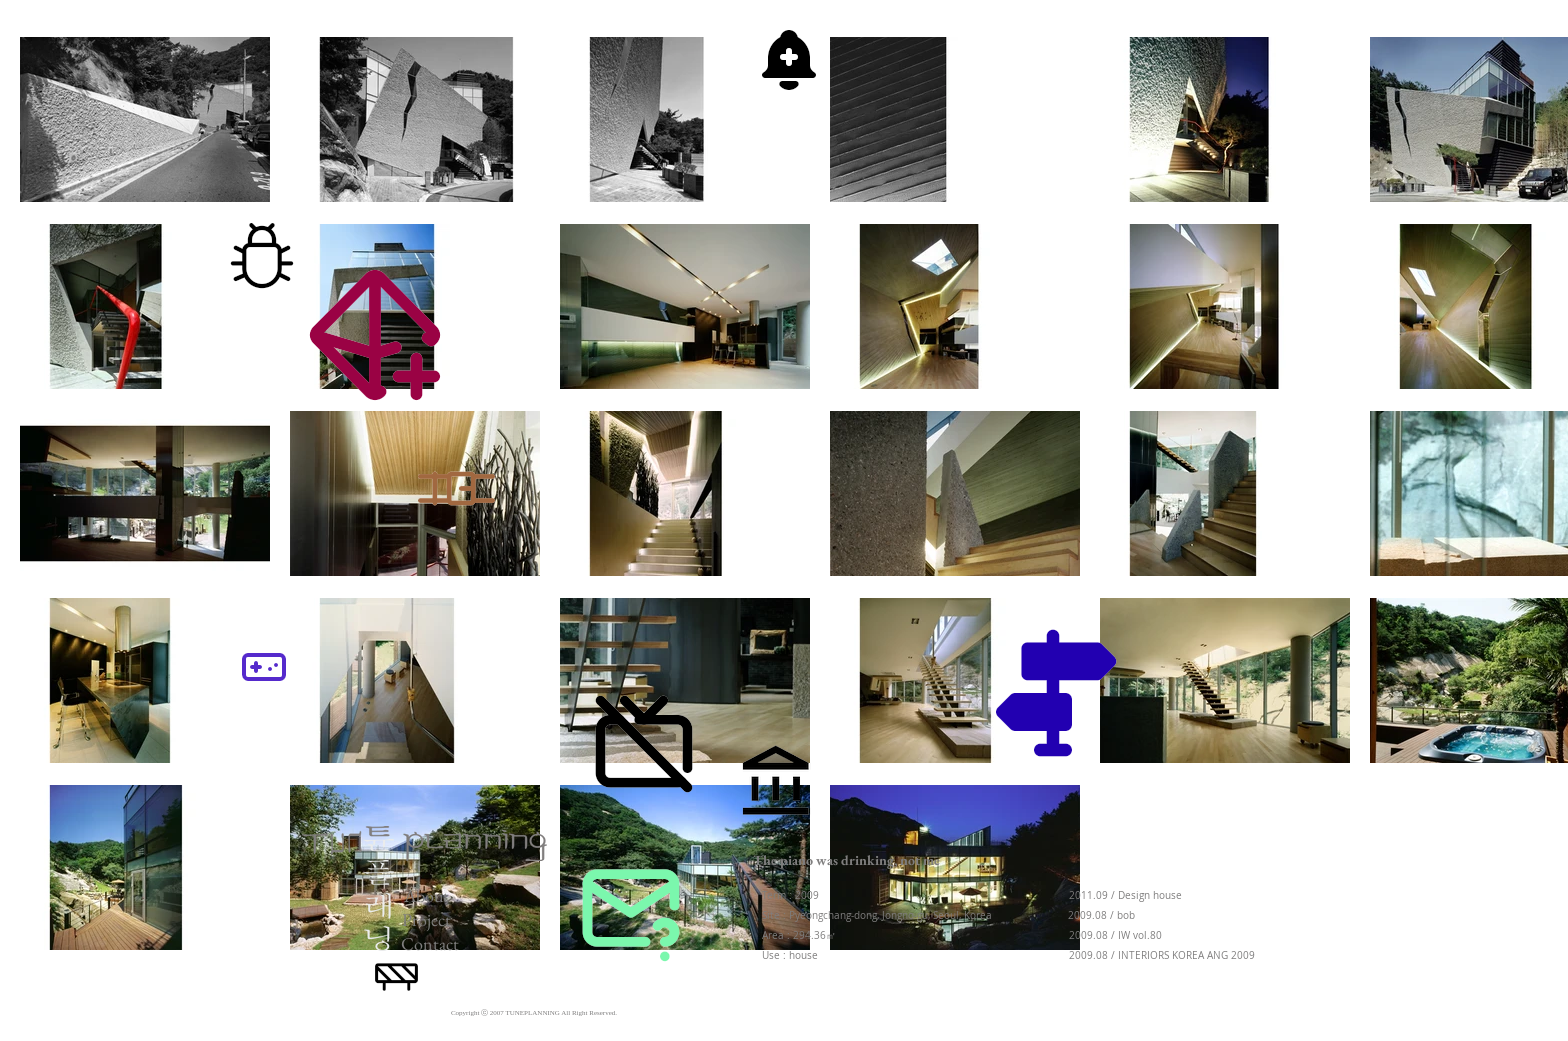 Image resolution: width=1568 pixels, height=1041 pixels. I want to click on add a new 3D object or shape, so click(375, 335).